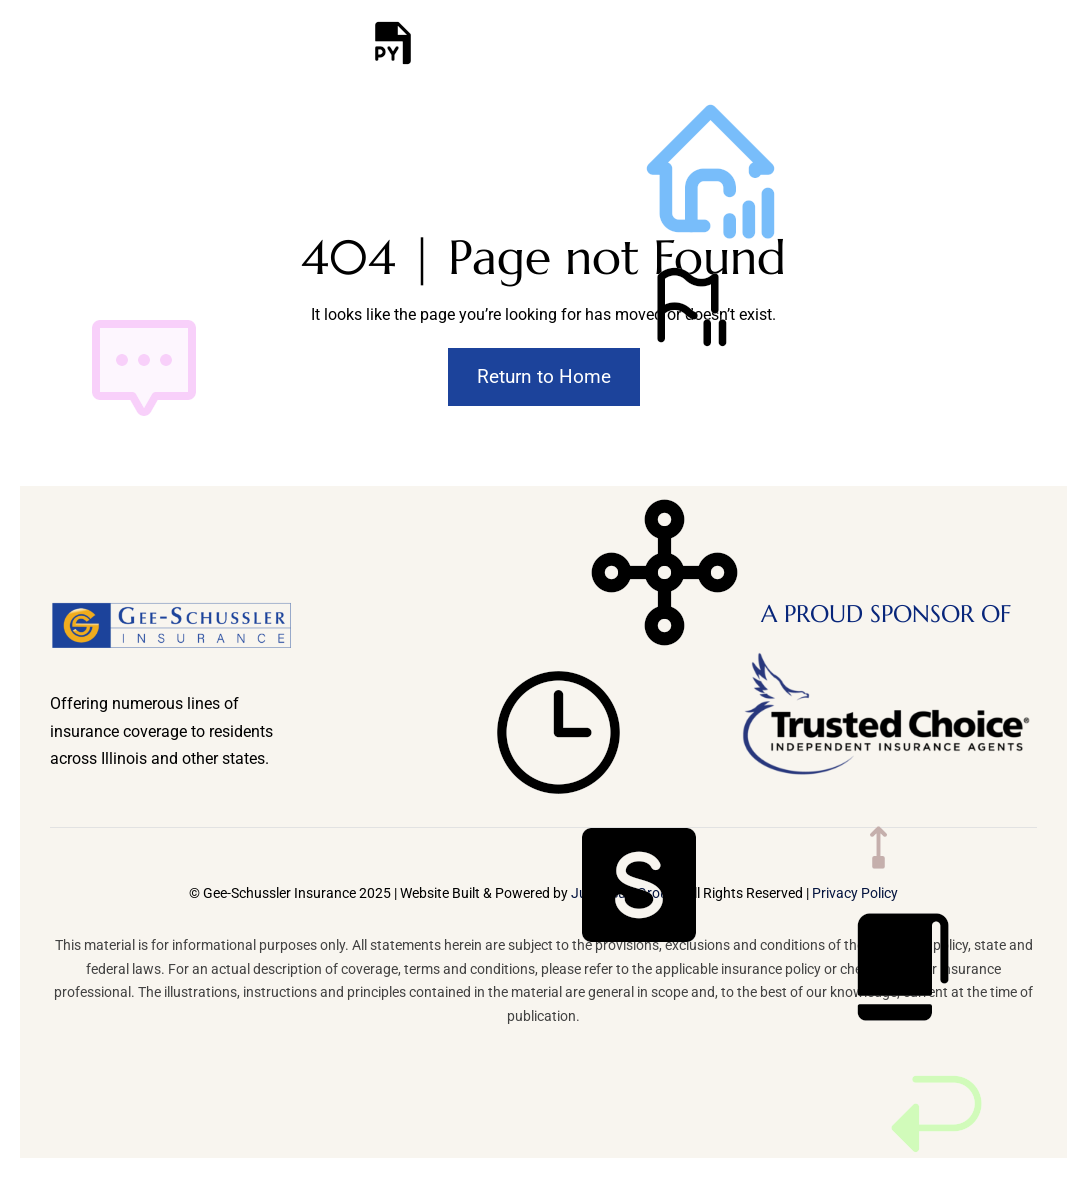 The image size is (1087, 1178). Describe the element at coordinates (393, 43) in the screenshot. I see `open a python file` at that location.